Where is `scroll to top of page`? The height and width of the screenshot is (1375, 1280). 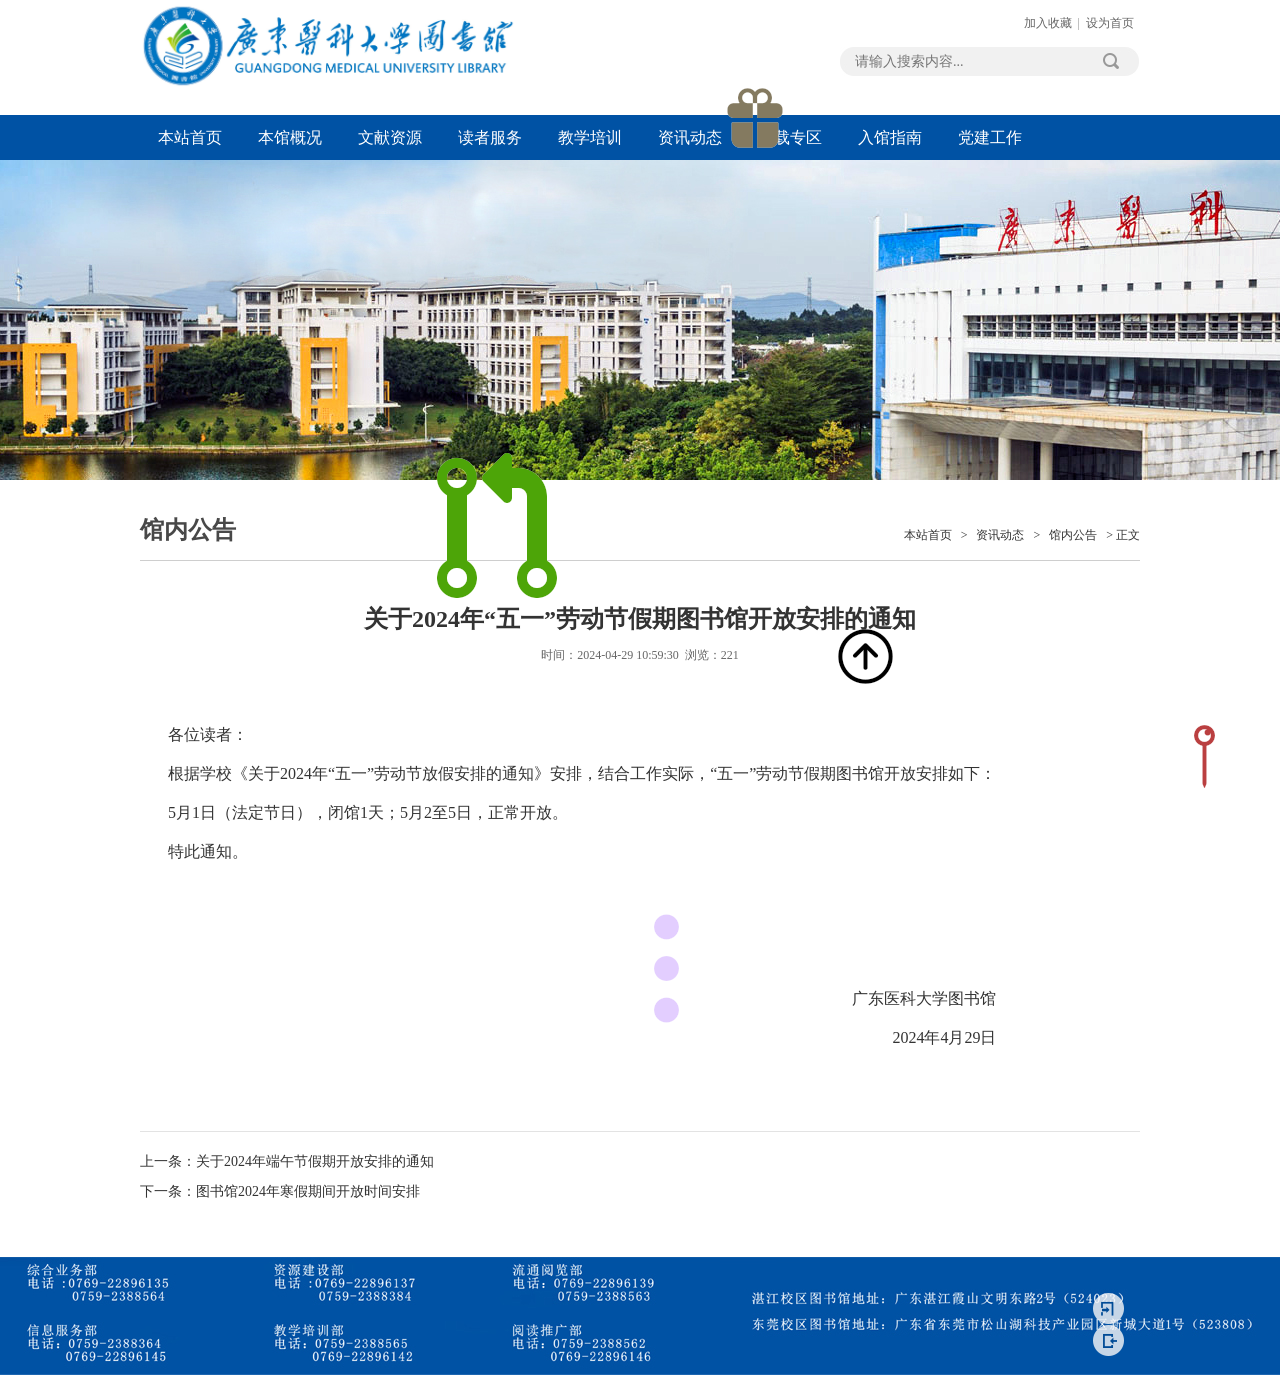
scroll to top of page is located at coordinates (865, 656).